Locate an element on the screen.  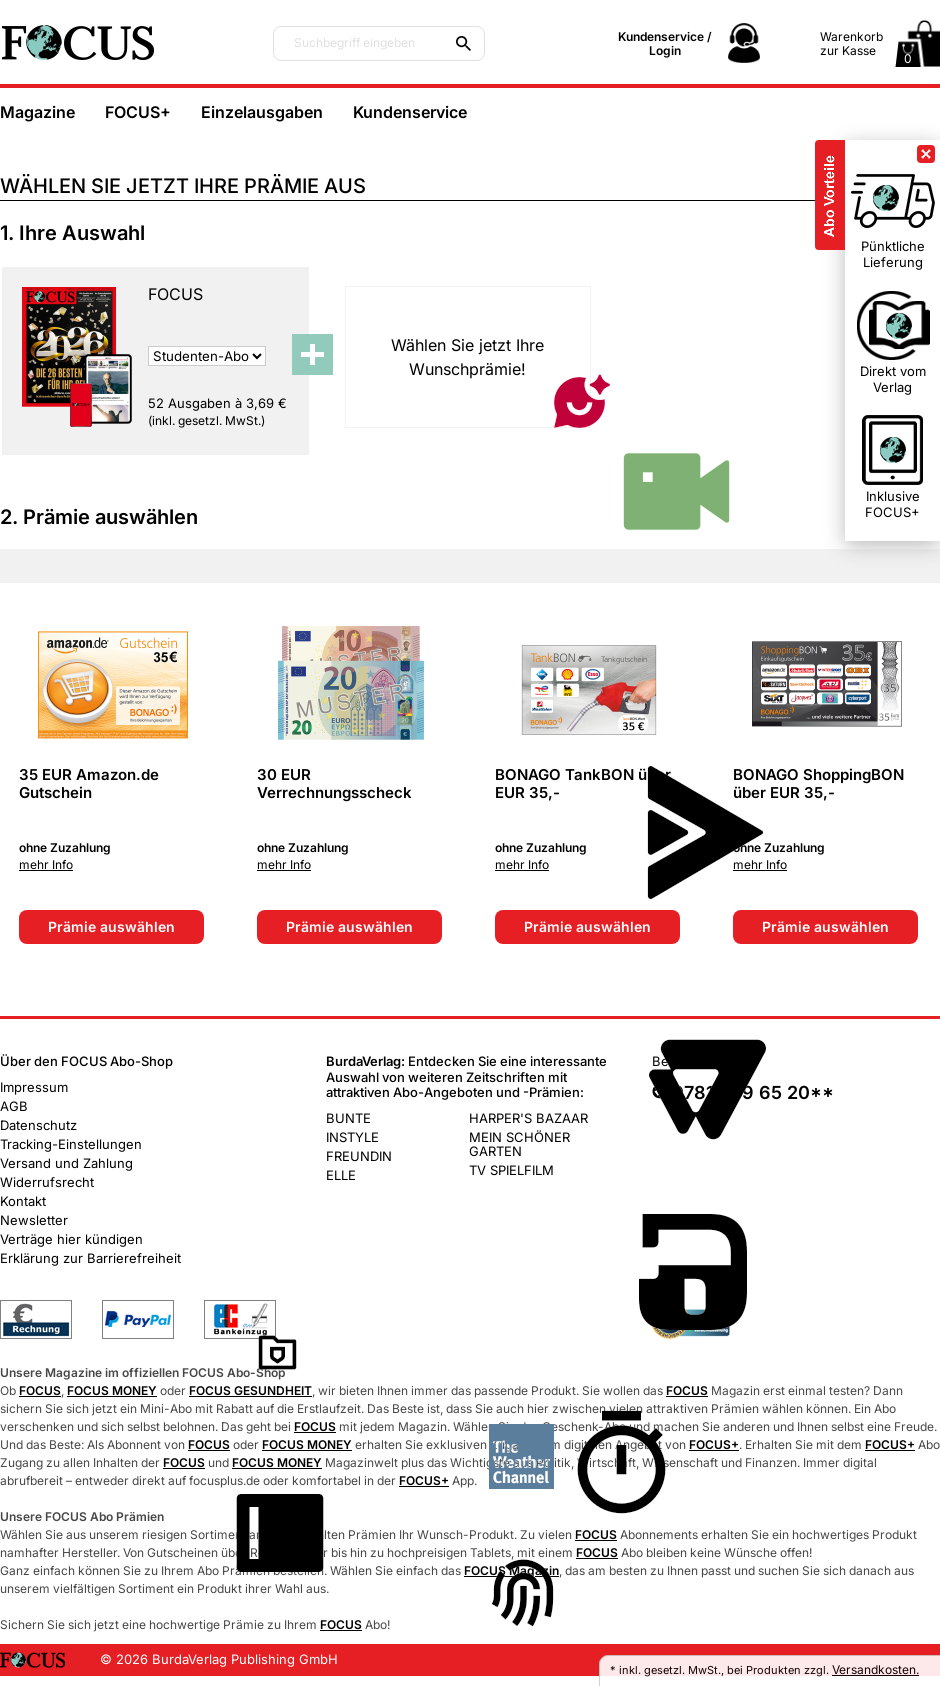
open the LibreTube app is located at coordinates (705, 832).